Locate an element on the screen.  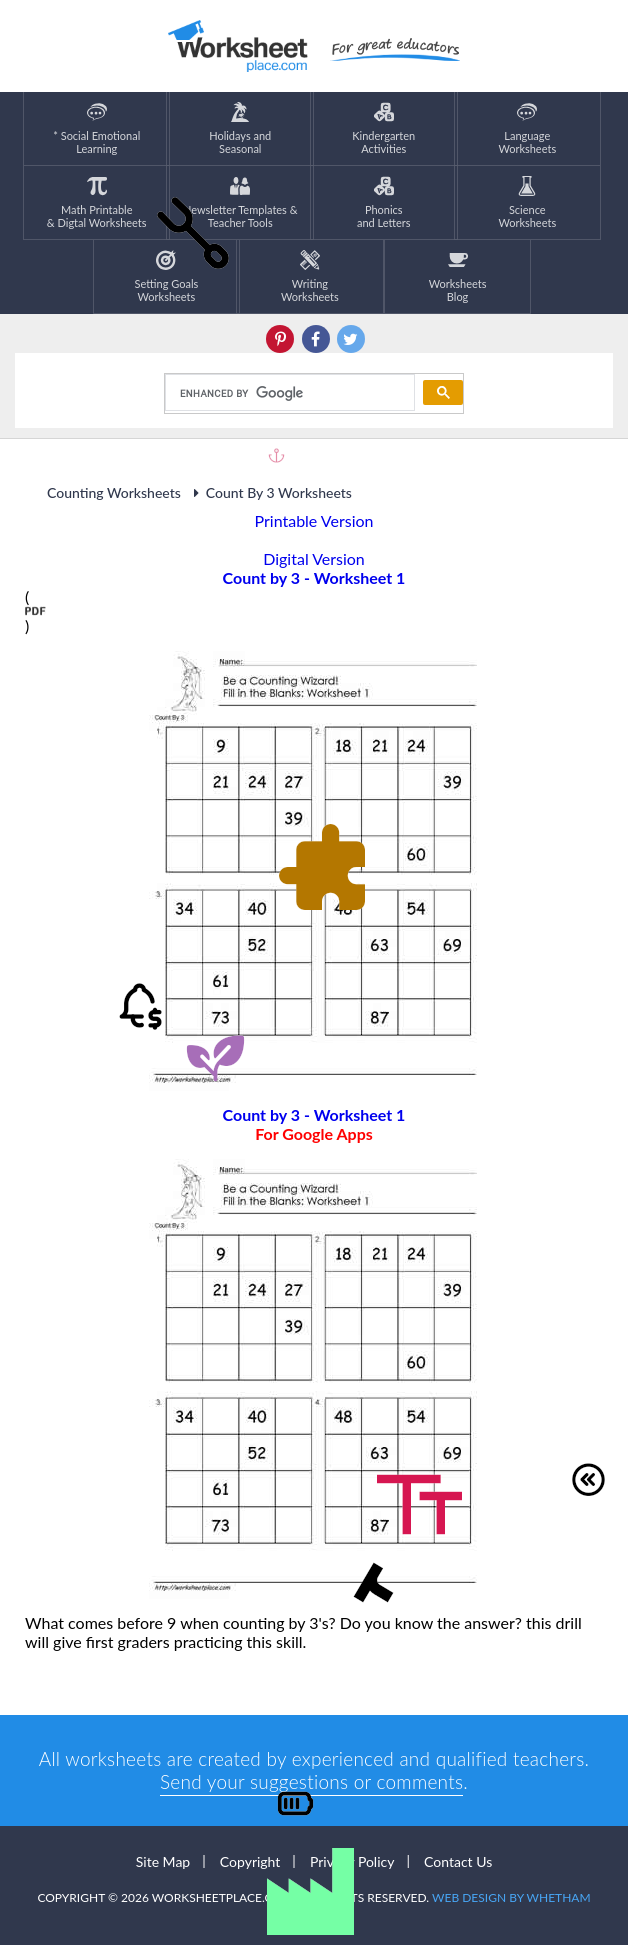
trapeze app or service branding is located at coordinates (373, 1582).